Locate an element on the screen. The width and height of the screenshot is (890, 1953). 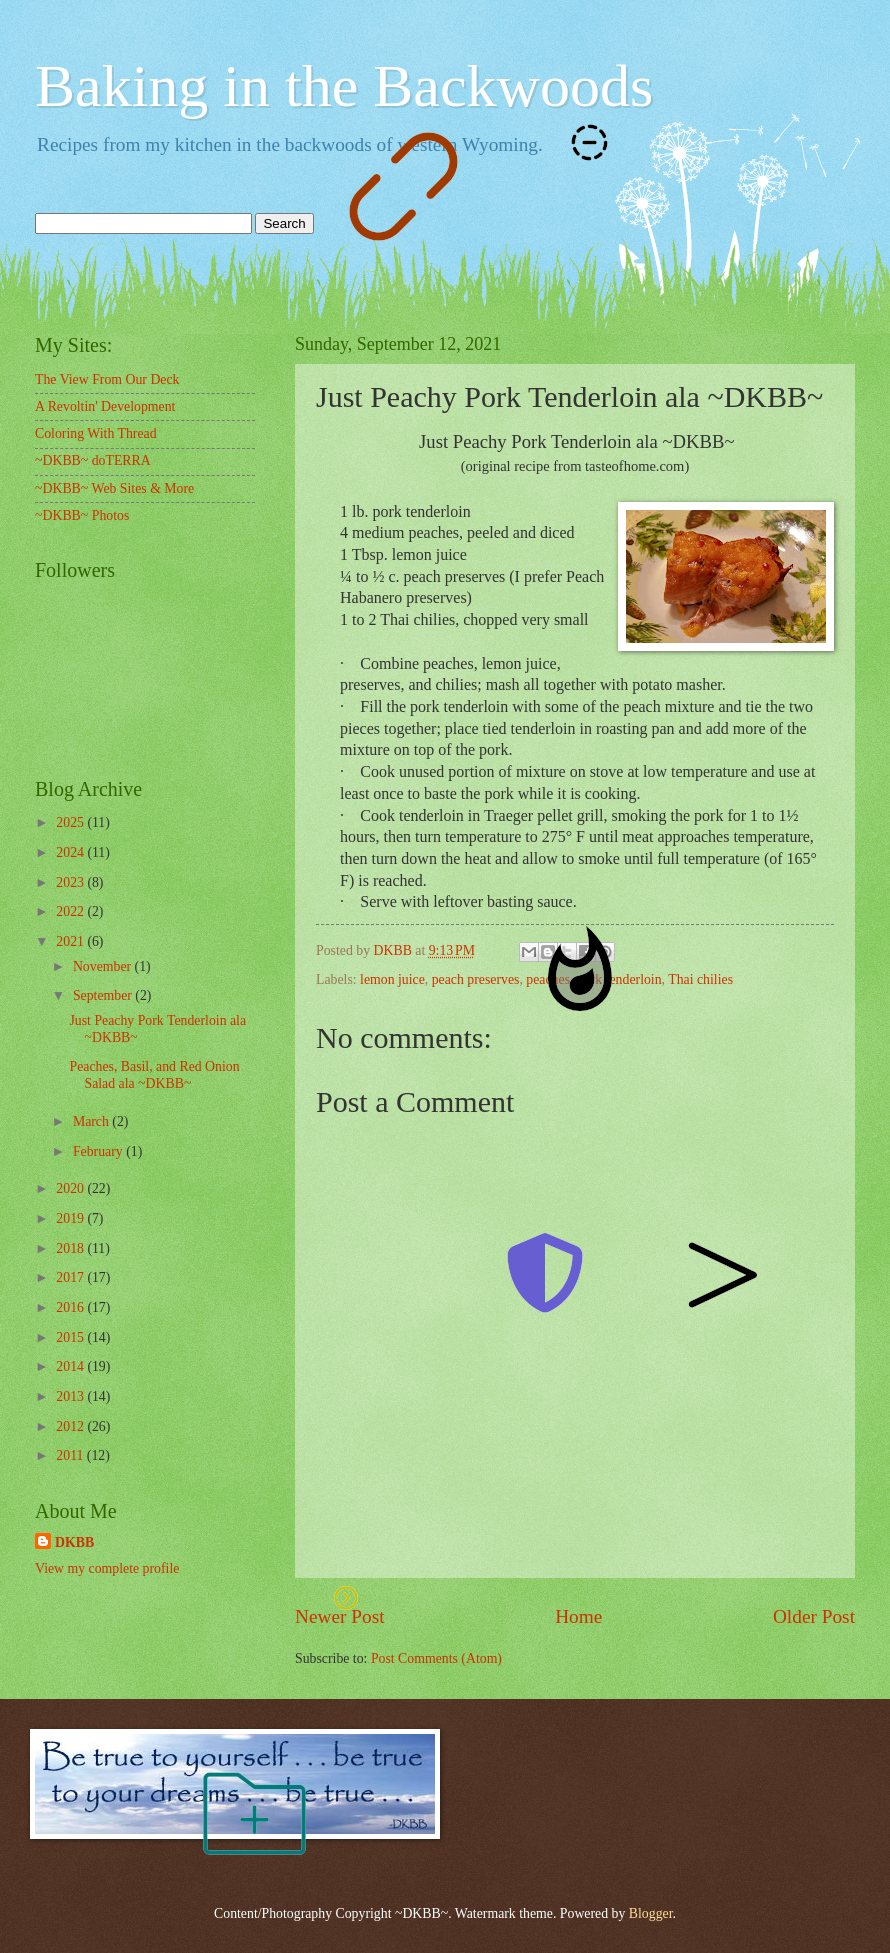
remove item from a pending or draft state is located at coordinates (589, 142).